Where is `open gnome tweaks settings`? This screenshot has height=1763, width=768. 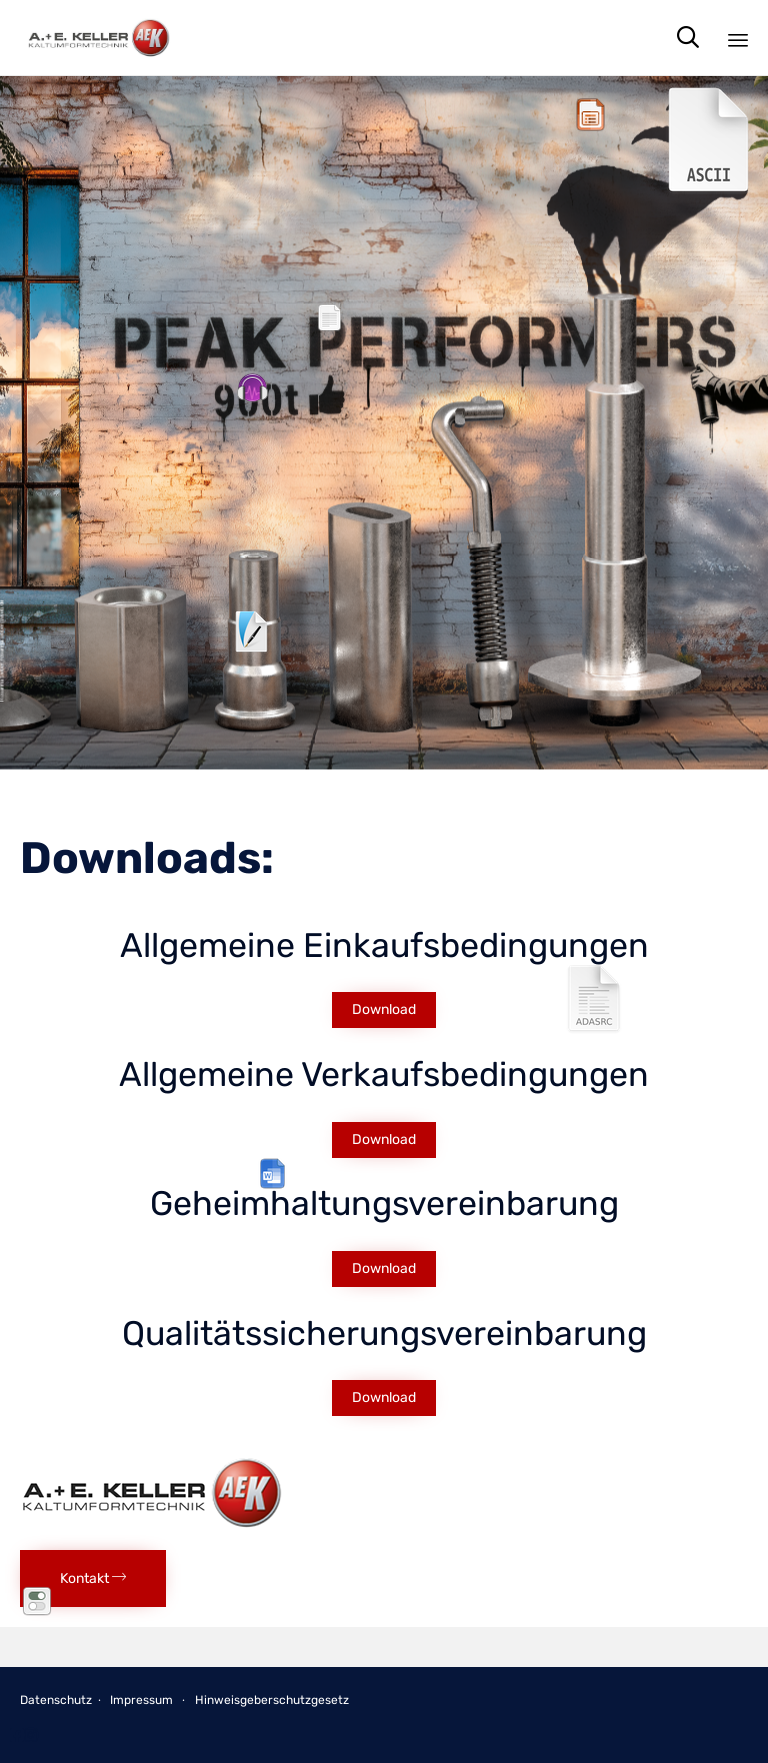
open gnome tweaks settings is located at coordinates (37, 1601).